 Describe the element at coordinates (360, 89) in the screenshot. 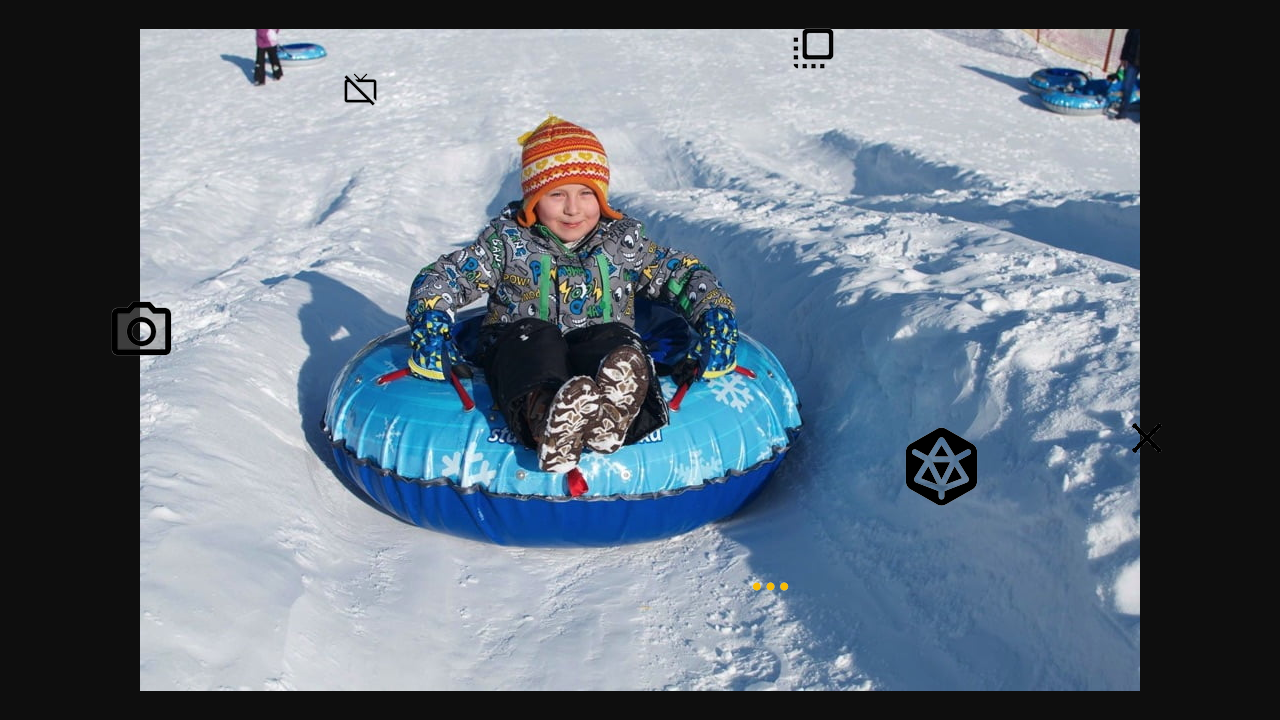

I see `tv or display is currently off or disabled` at that location.